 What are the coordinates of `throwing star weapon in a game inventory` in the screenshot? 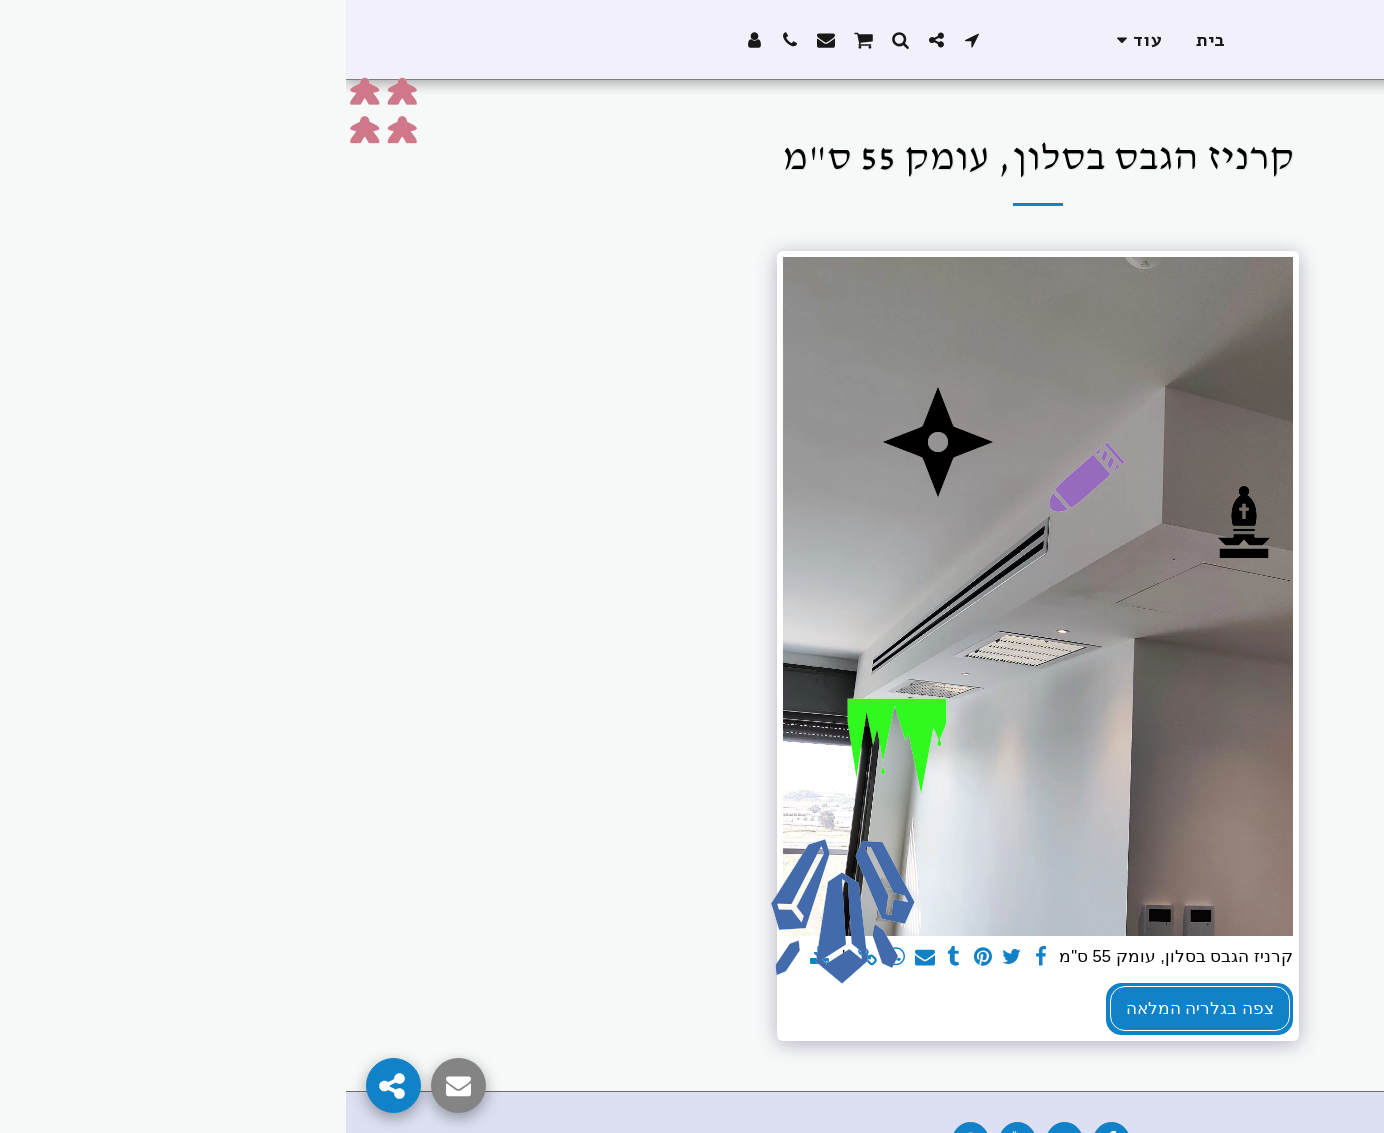 It's located at (938, 442).